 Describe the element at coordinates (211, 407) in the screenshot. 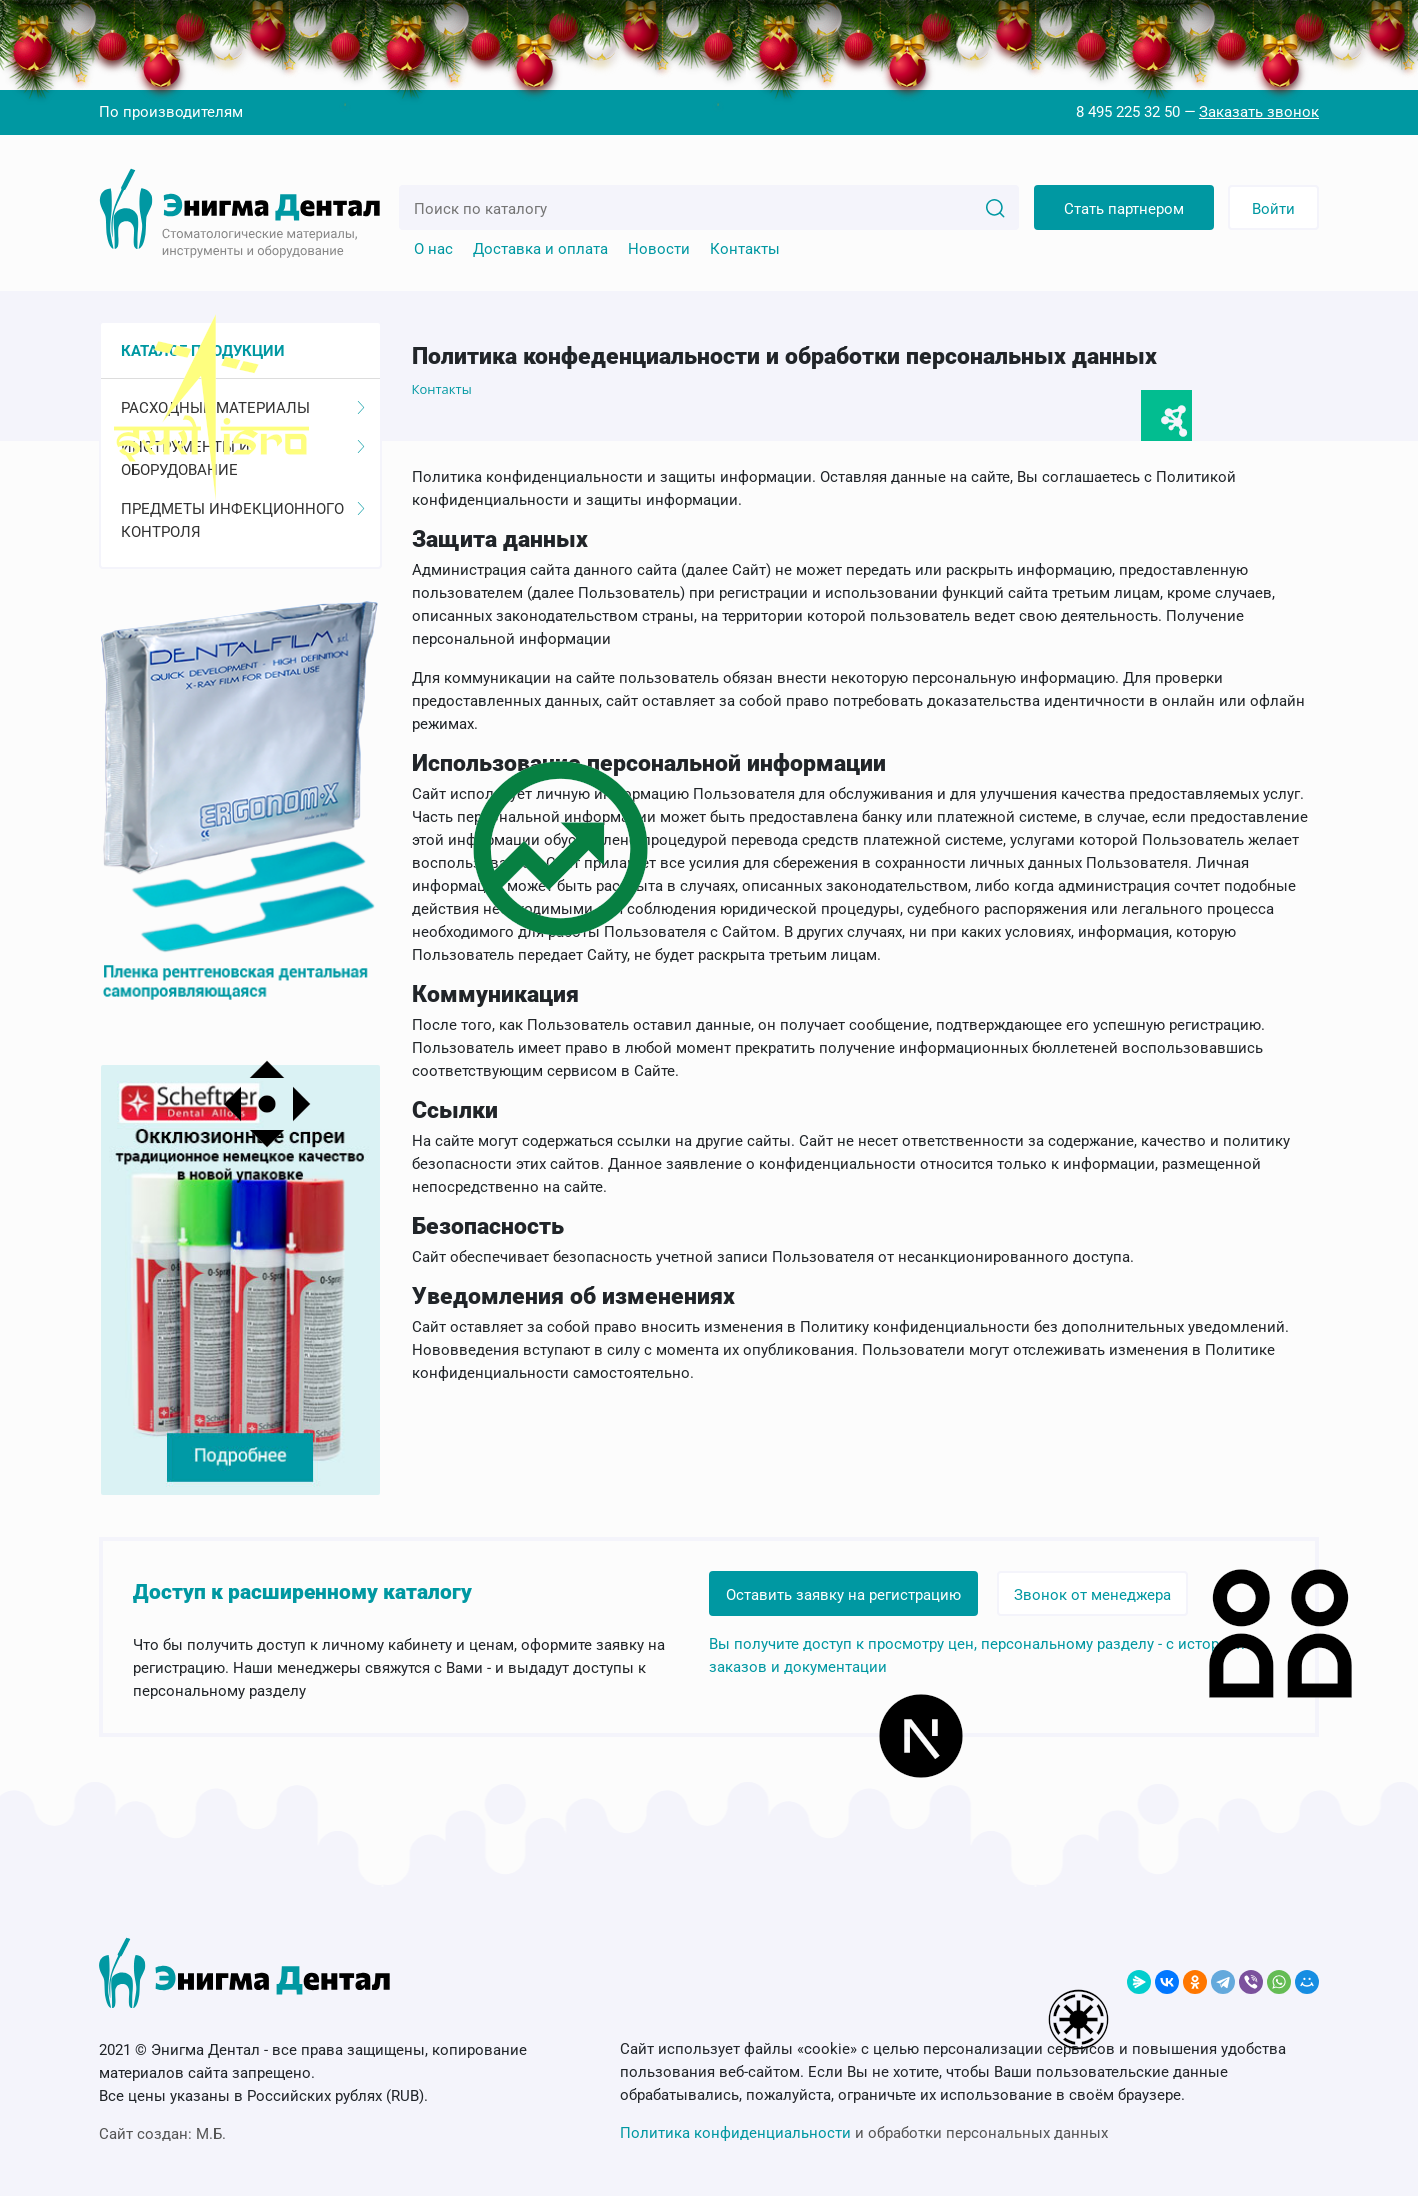

I see `link to ISRO (Indian Space Research Organisation) website` at that location.